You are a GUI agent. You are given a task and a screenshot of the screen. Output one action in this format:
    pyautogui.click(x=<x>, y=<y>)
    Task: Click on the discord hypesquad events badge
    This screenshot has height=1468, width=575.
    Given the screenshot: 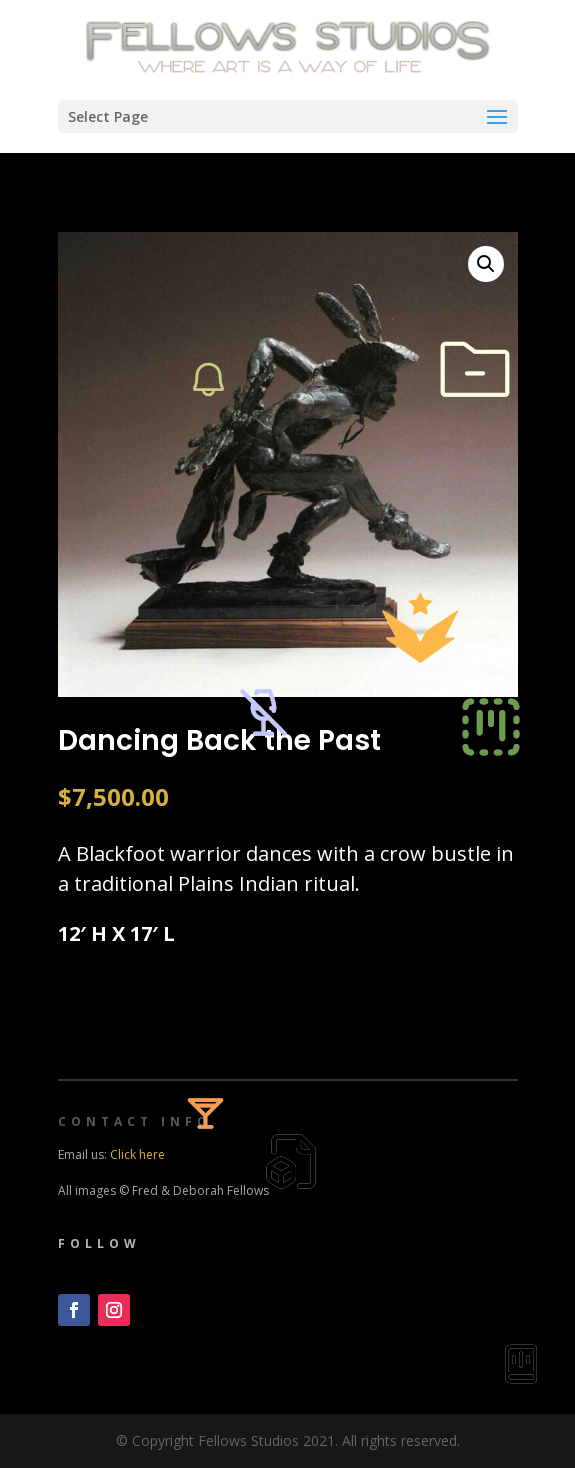 What is the action you would take?
    pyautogui.click(x=420, y=628)
    